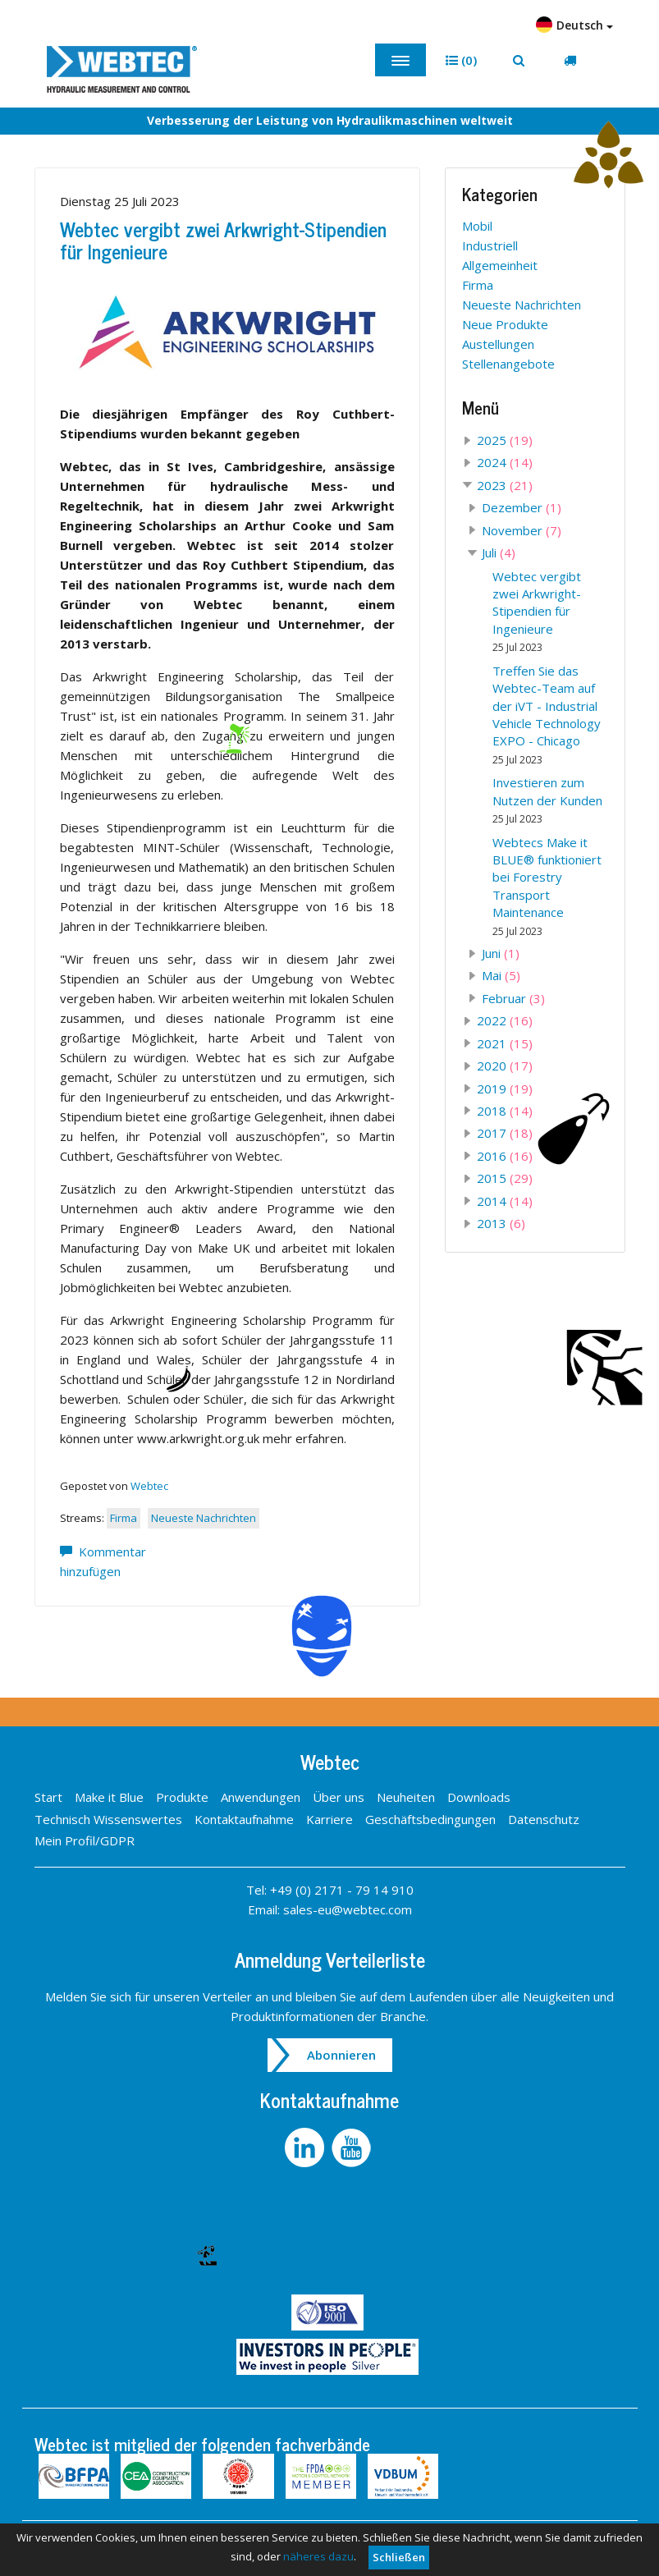  I want to click on represents a hive mind or collective intelligence feature, so click(608, 154).